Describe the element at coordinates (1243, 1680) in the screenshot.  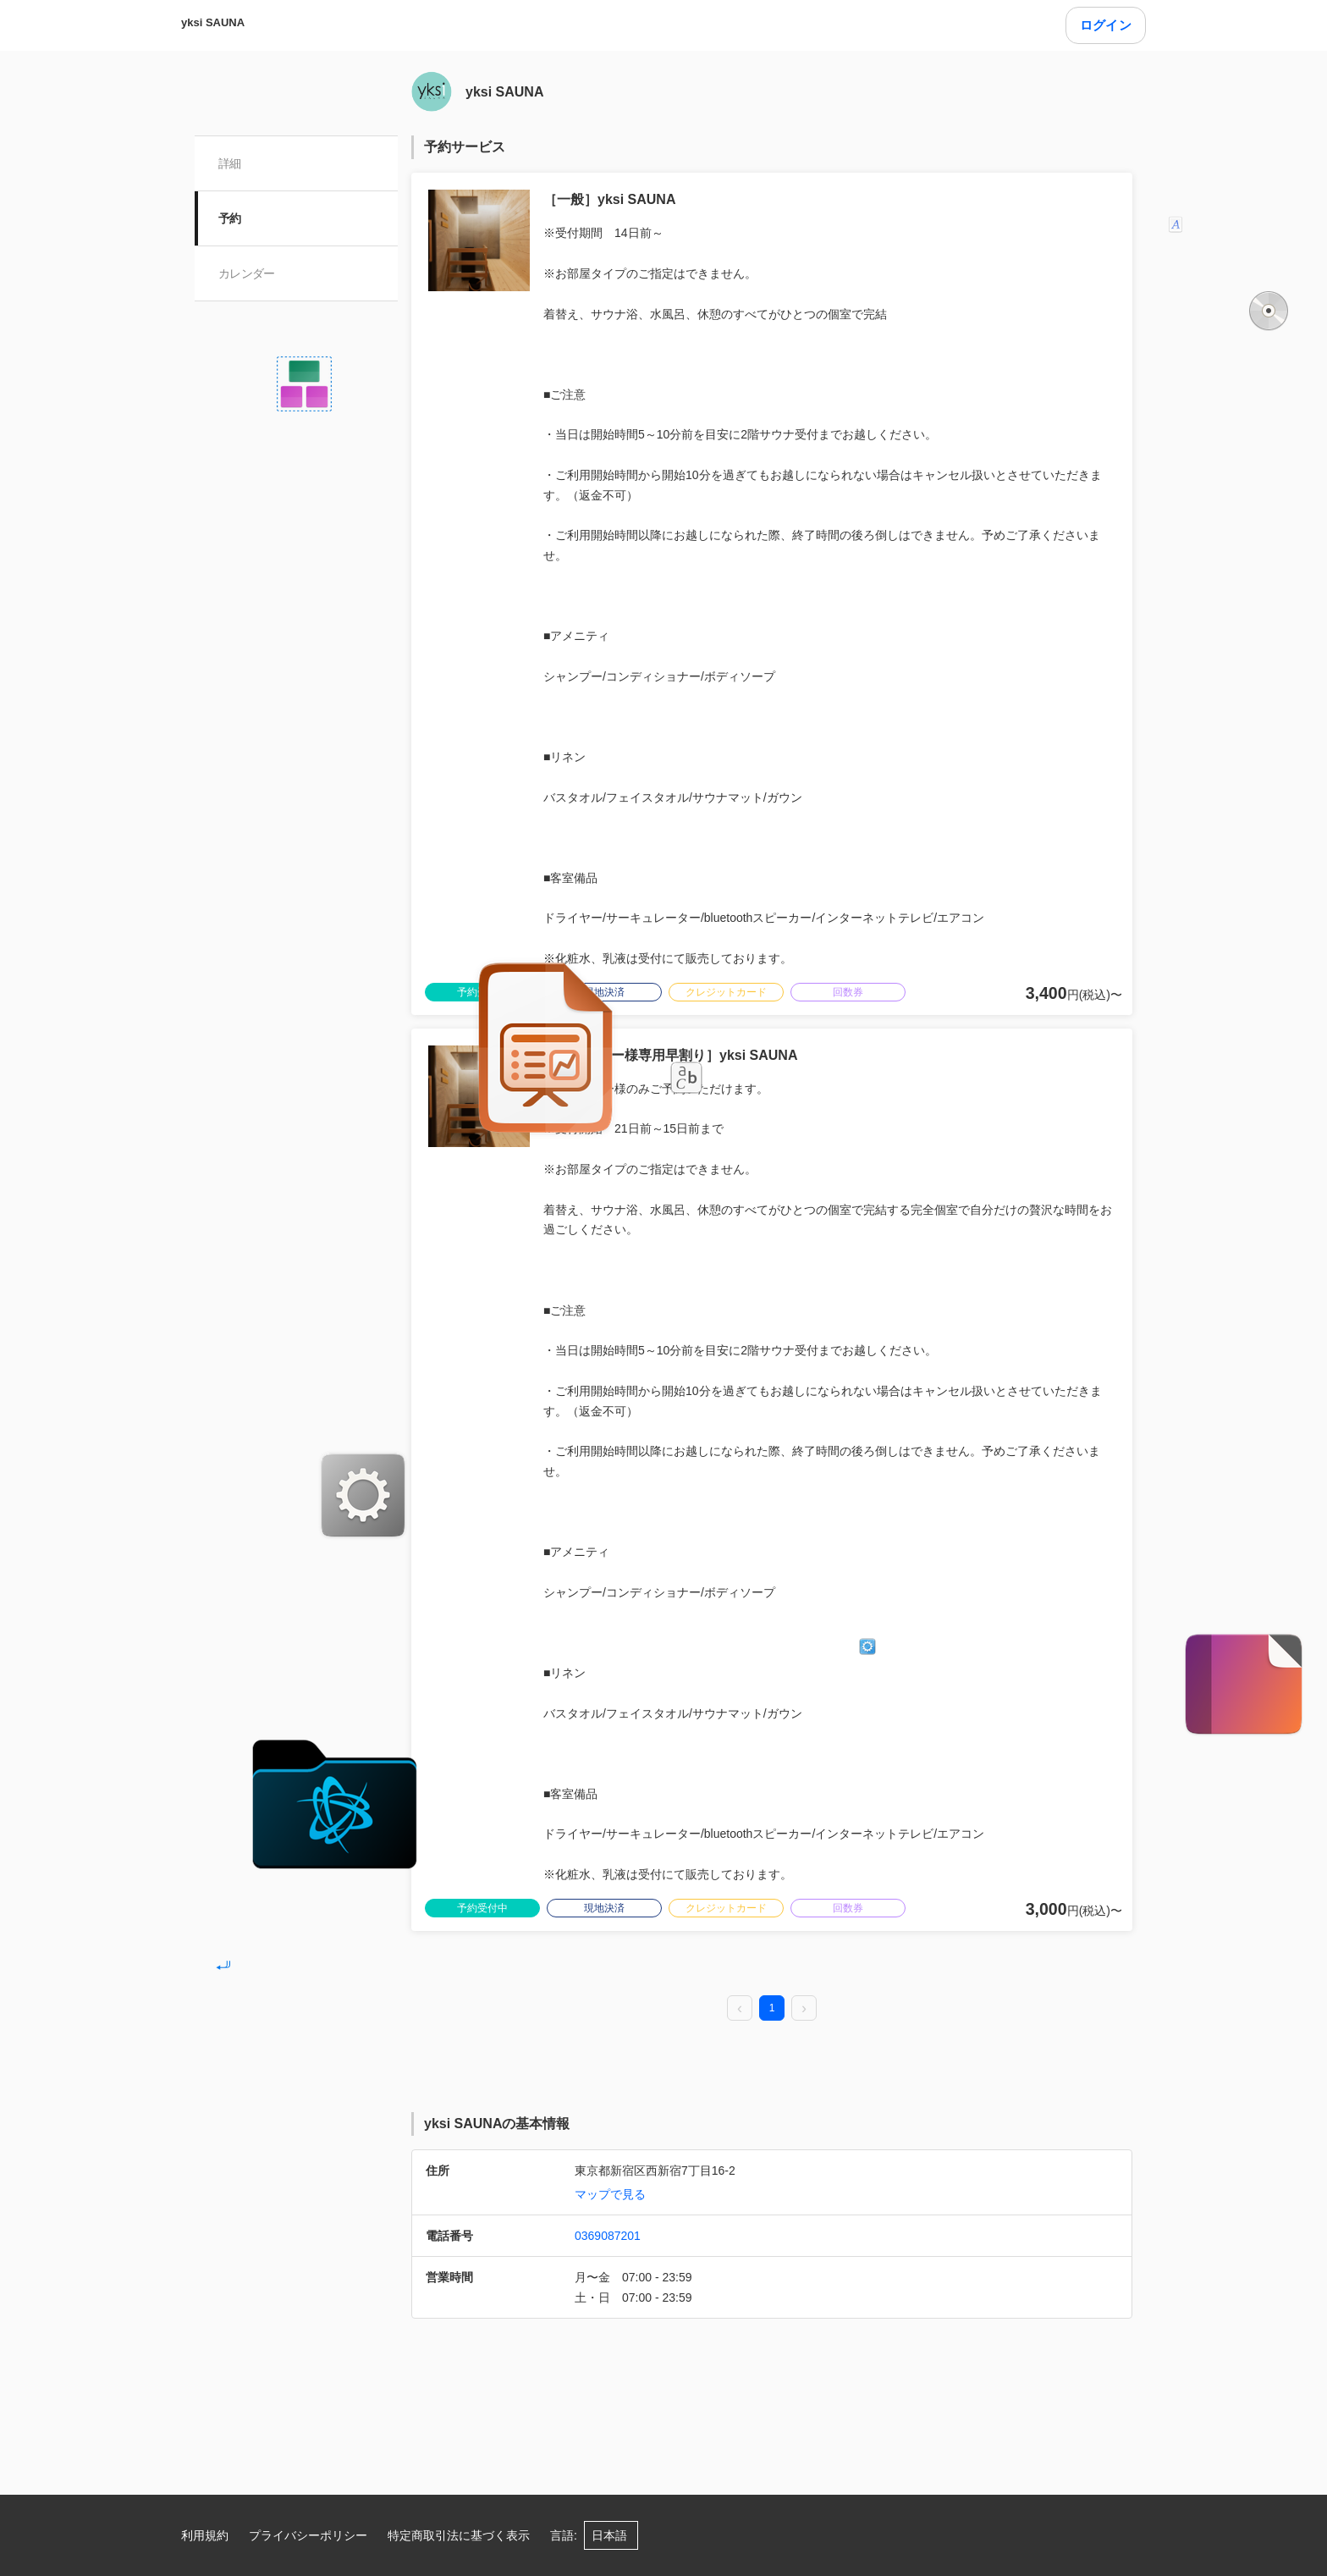
I see `change desktop wallpaper settings` at that location.